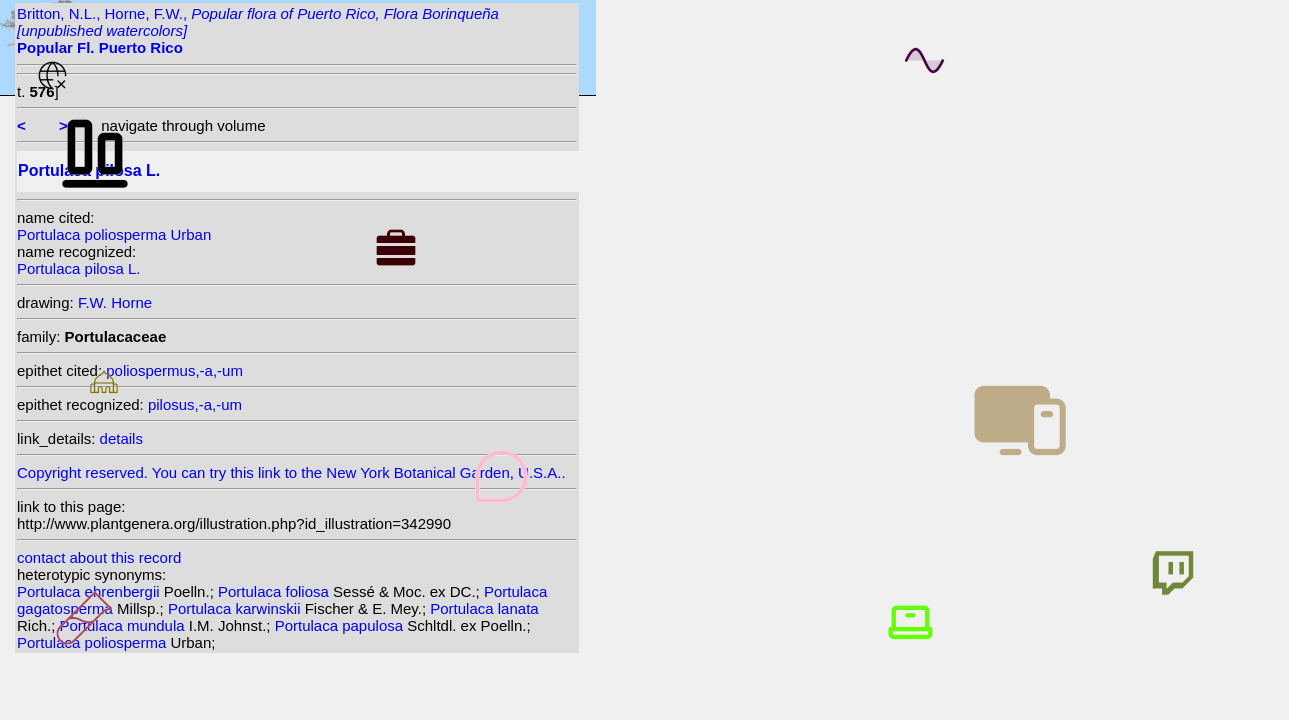 This screenshot has height=720, width=1289. Describe the element at coordinates (1173, 573) in the screenshot. I see `open Twitch app` at that location.